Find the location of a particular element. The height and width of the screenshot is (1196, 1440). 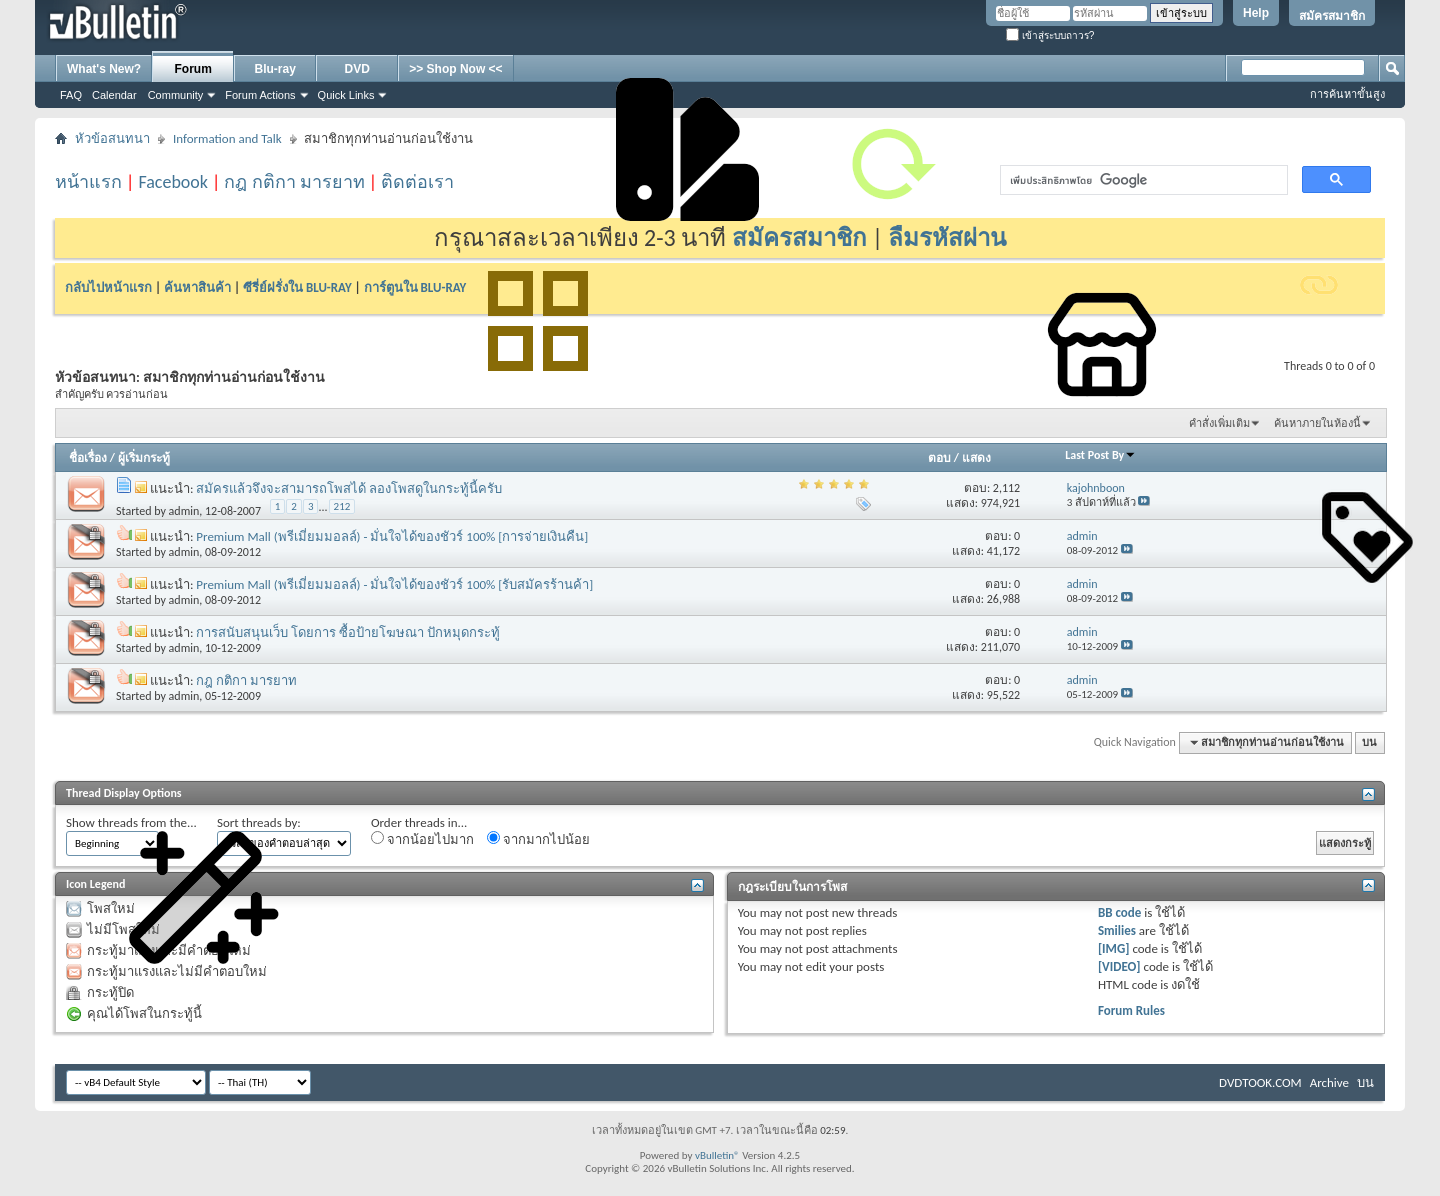

switch to grid view is located at coordinates (538, 321).